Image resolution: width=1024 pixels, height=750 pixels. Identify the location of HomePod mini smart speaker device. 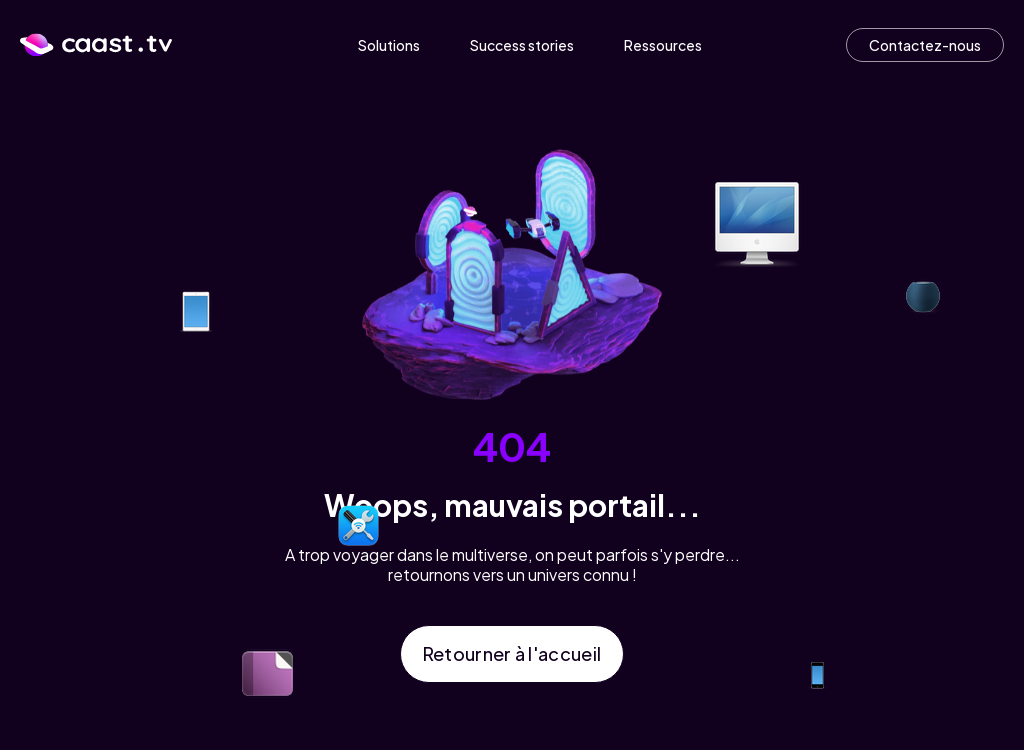
(923, 300).